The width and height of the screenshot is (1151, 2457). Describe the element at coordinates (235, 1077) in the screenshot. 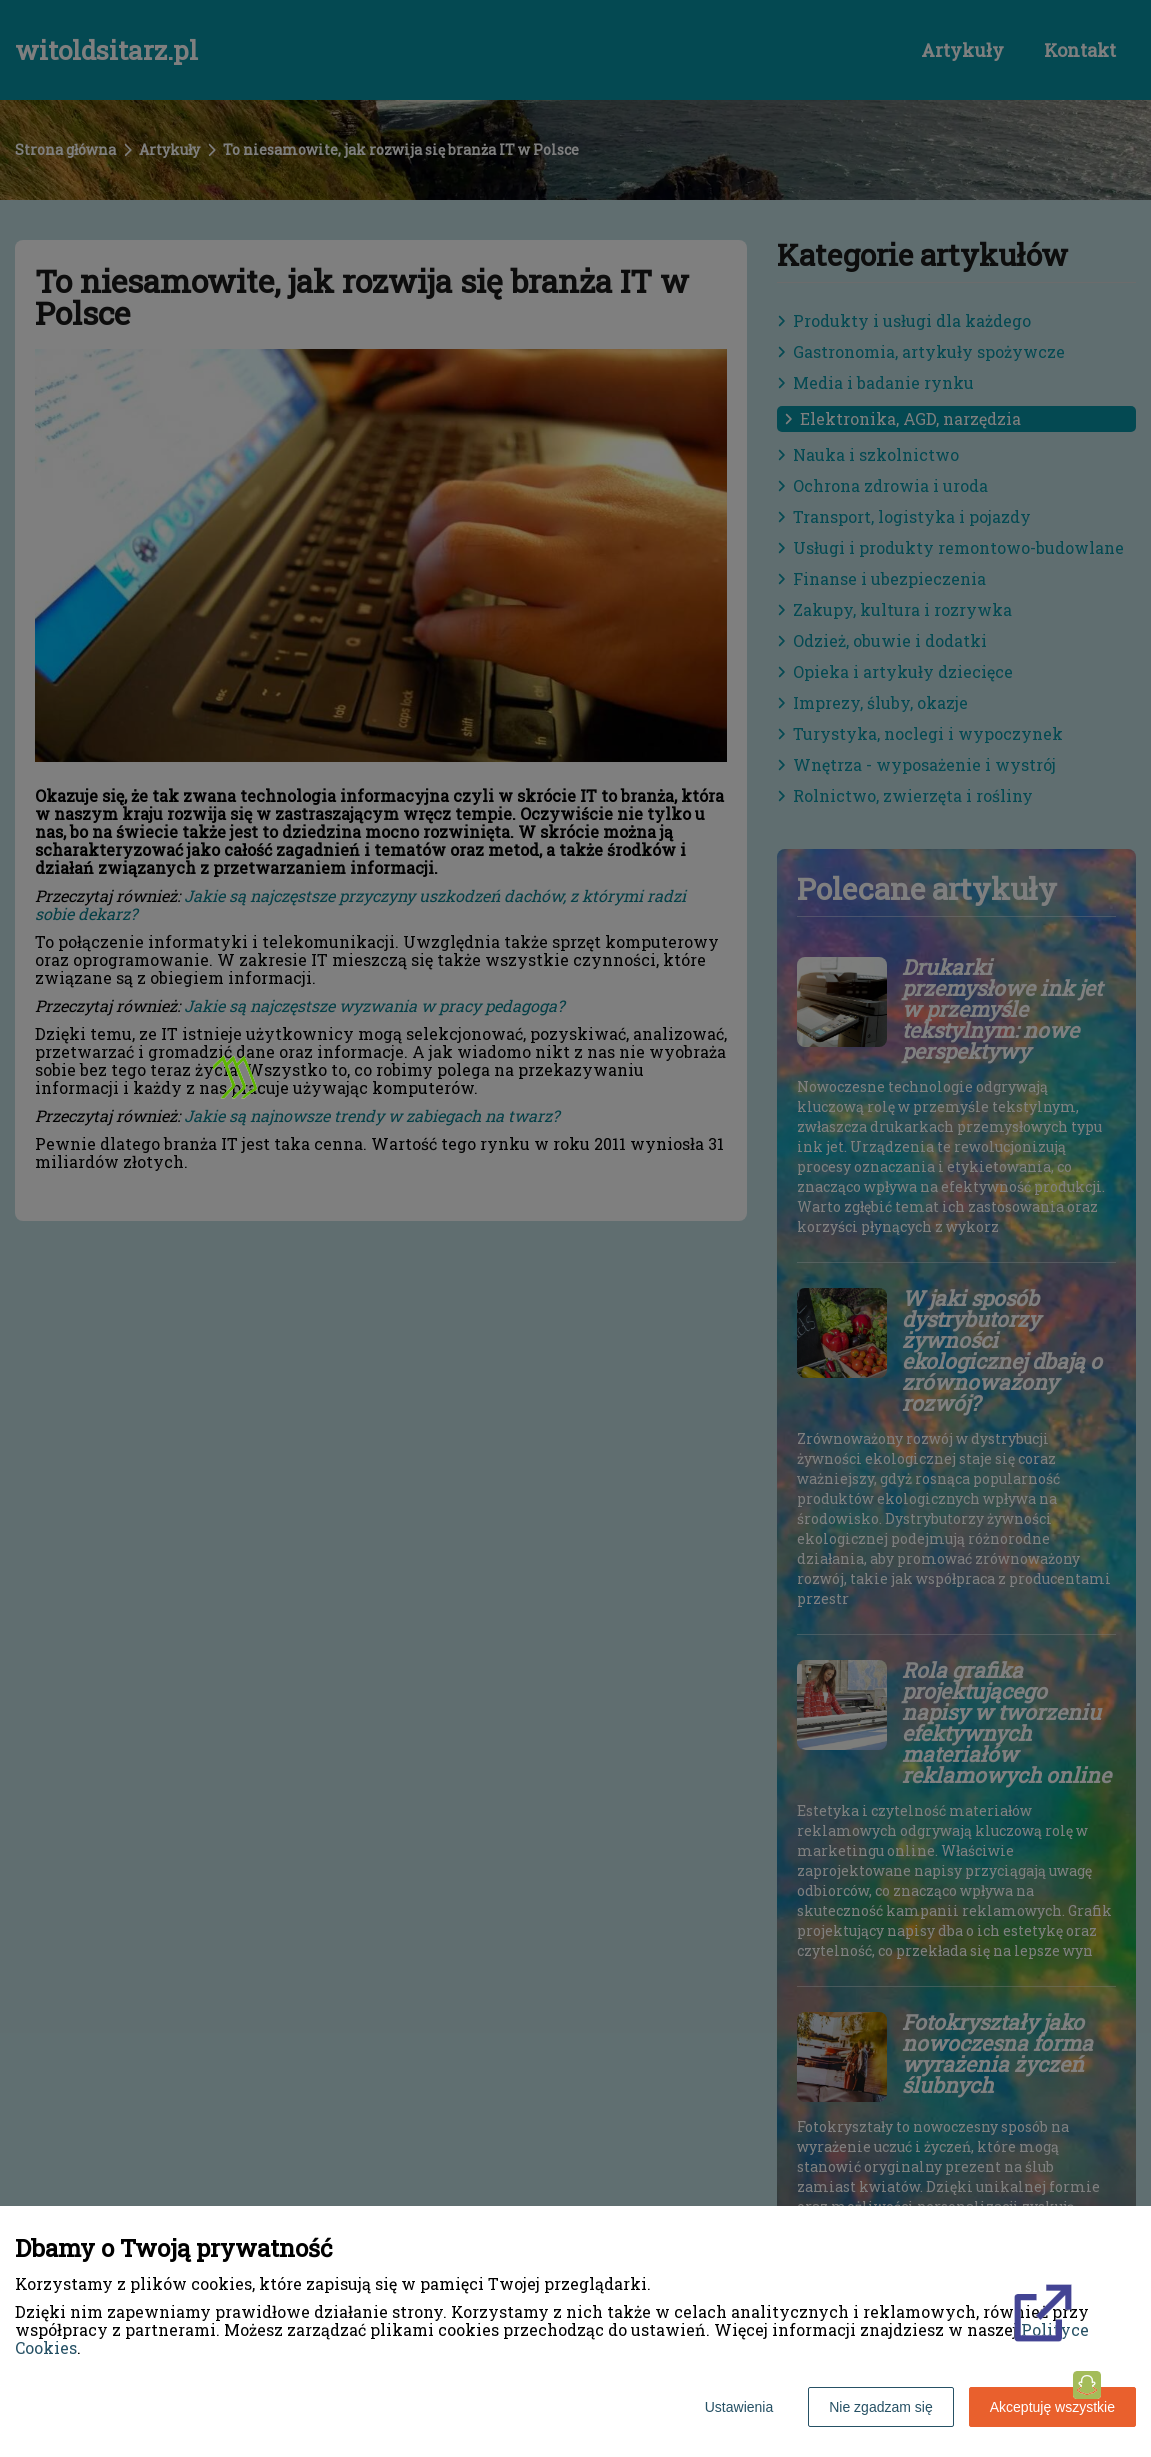

I see `open wikibooks website or app` at that location.